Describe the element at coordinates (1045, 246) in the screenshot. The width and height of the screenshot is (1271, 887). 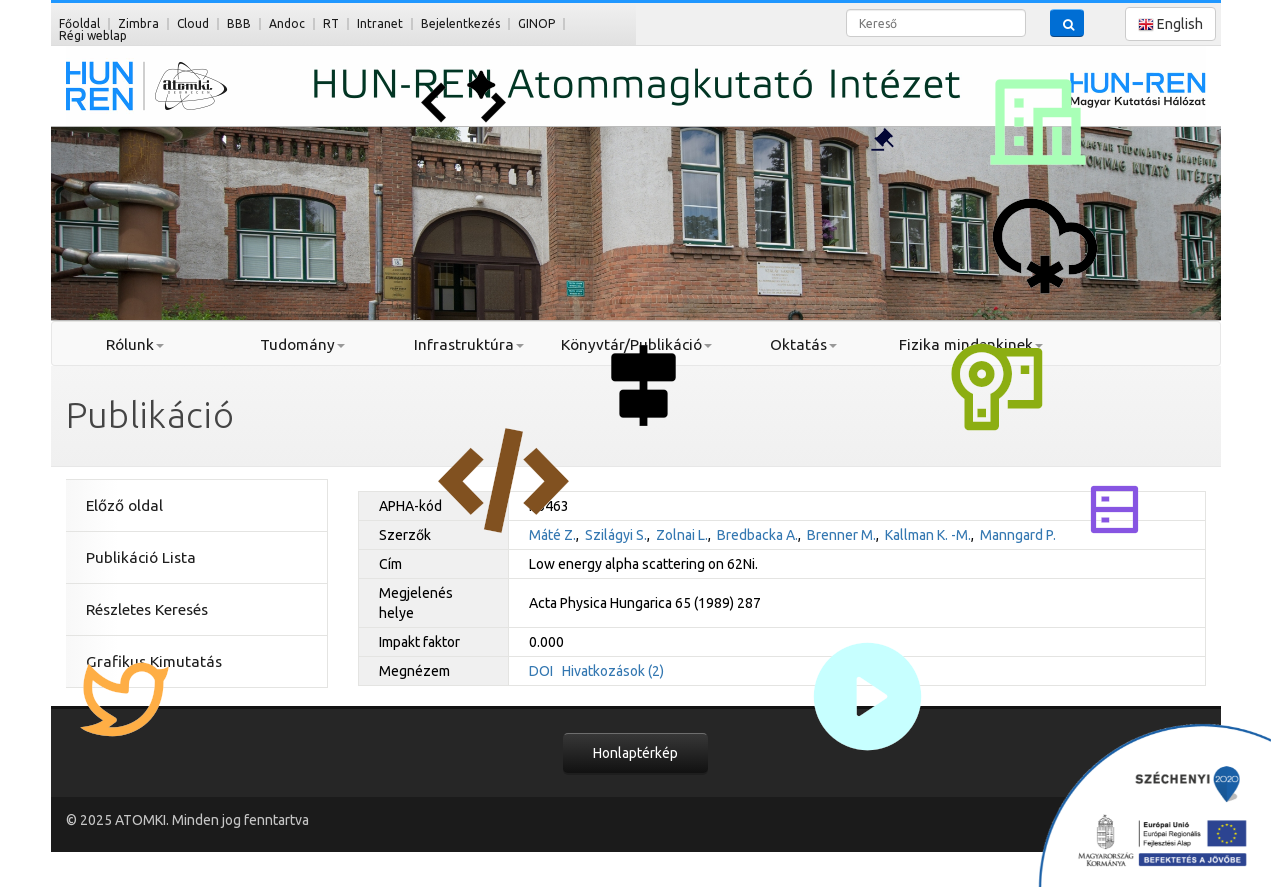
I see `indicates snowy weather conditions` at that location.